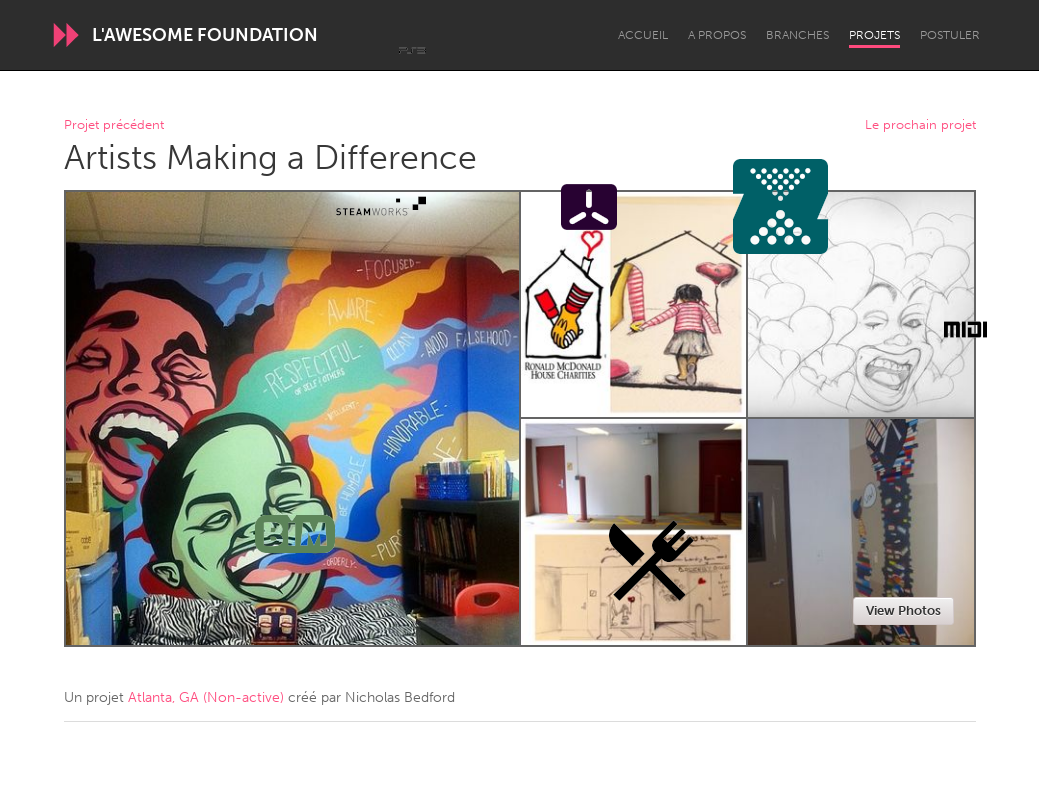 This screenshot has height=800, width=1039. What do you see at coordinates (965, 329) in the screenshot?
I see `midi audio format or protocol indicator` at bounding box center [965, 329].